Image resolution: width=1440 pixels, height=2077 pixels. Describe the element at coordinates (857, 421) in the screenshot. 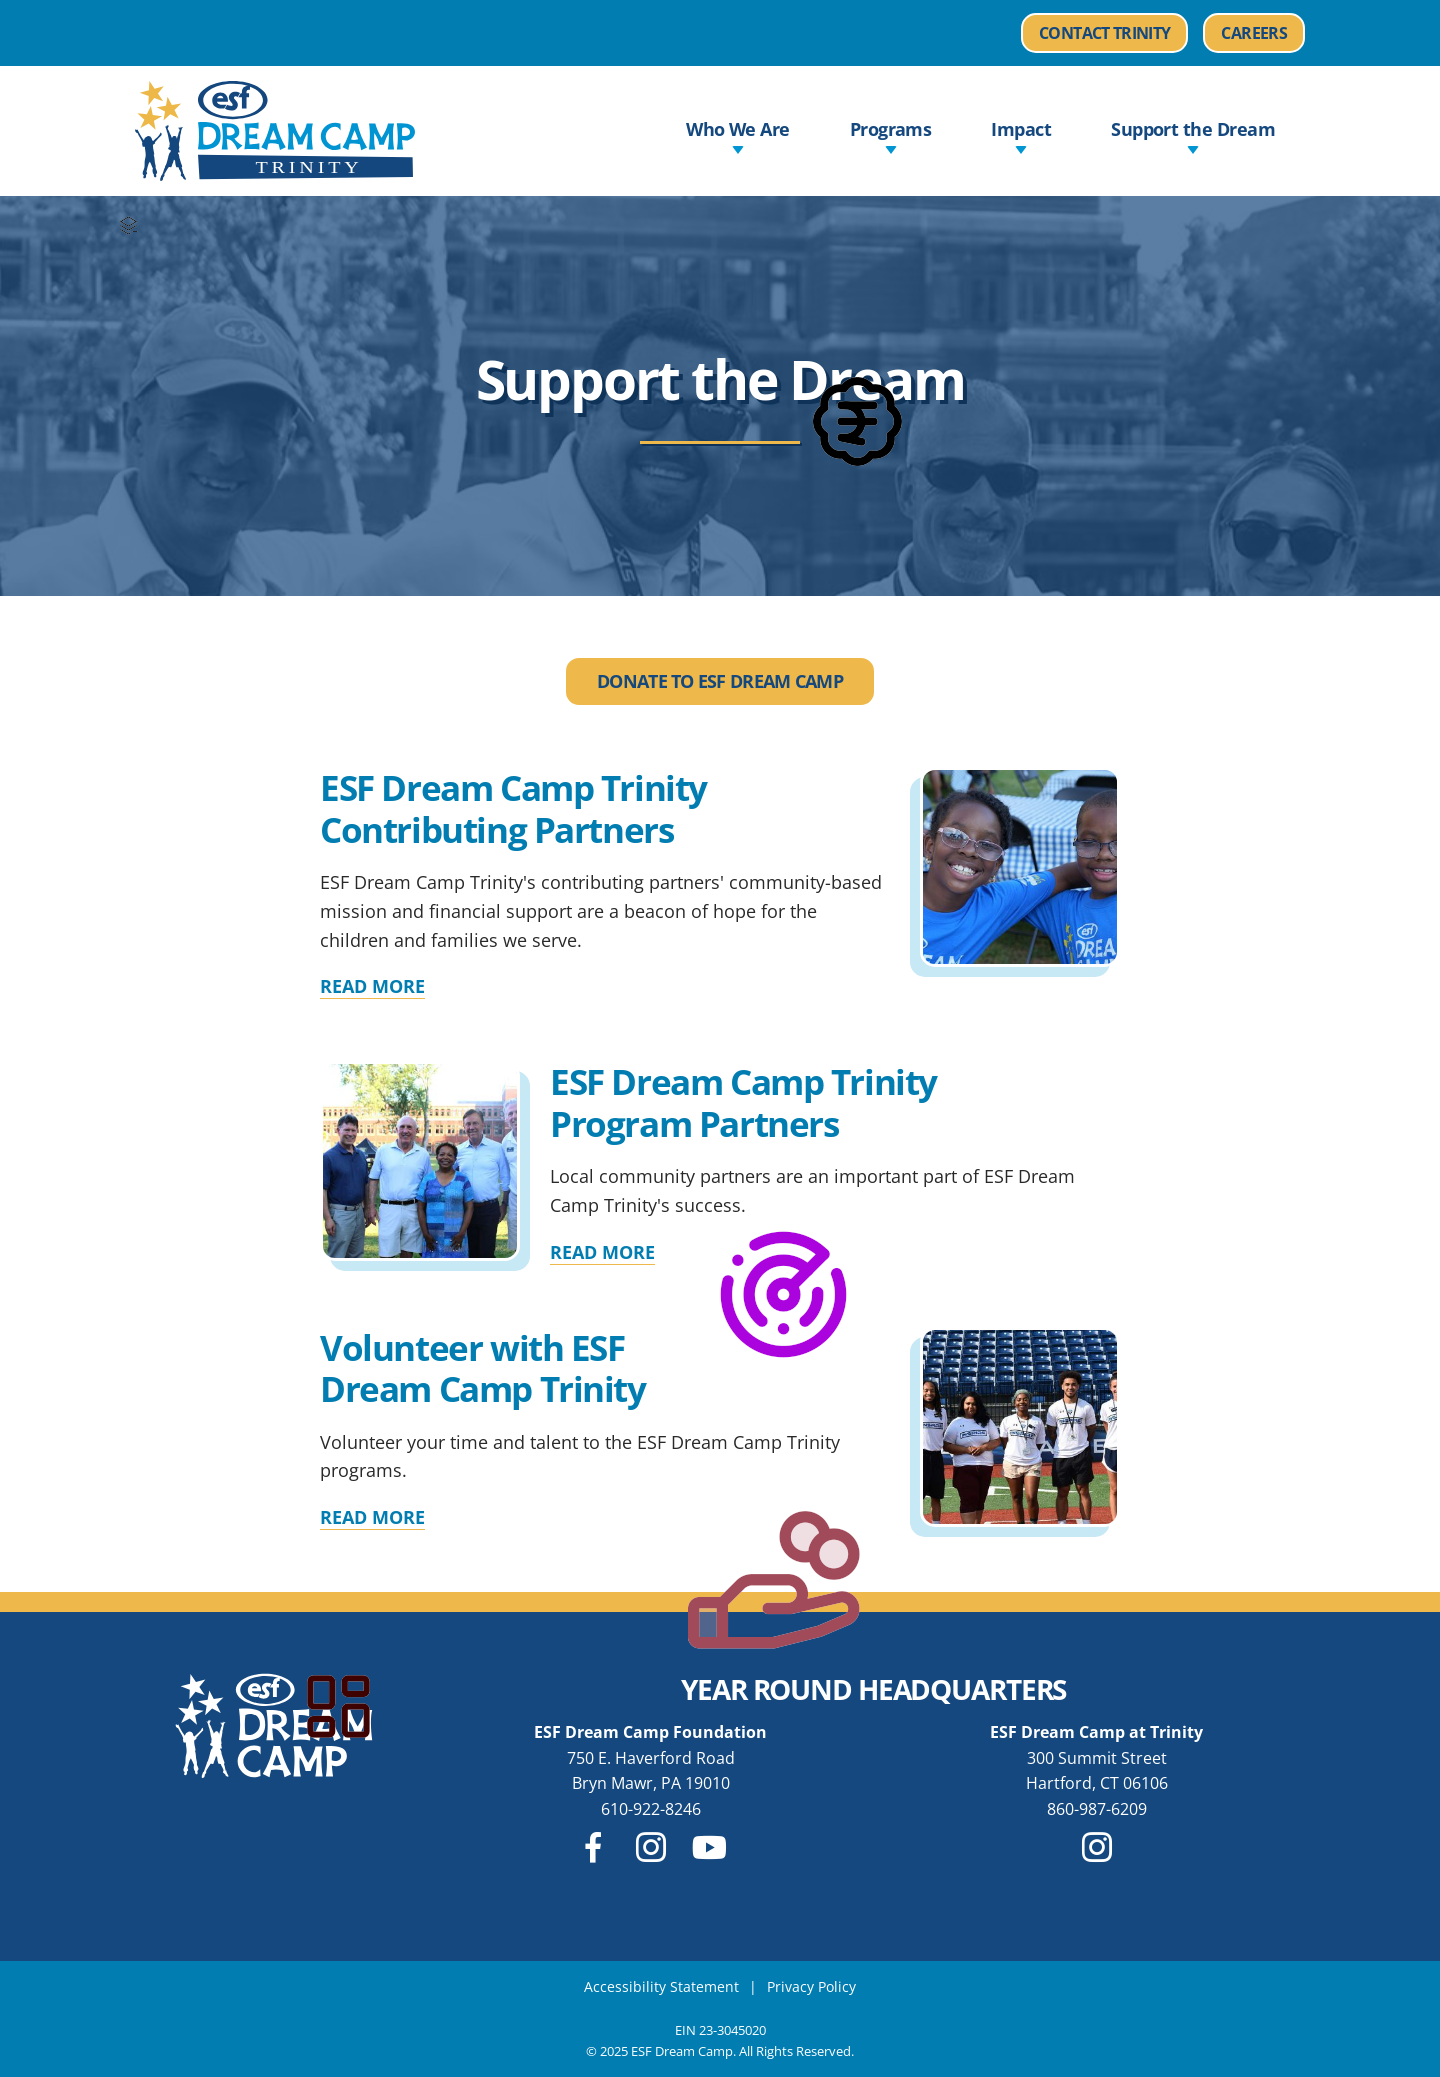

I see `view Indian rupee pricing or payment` at that location.